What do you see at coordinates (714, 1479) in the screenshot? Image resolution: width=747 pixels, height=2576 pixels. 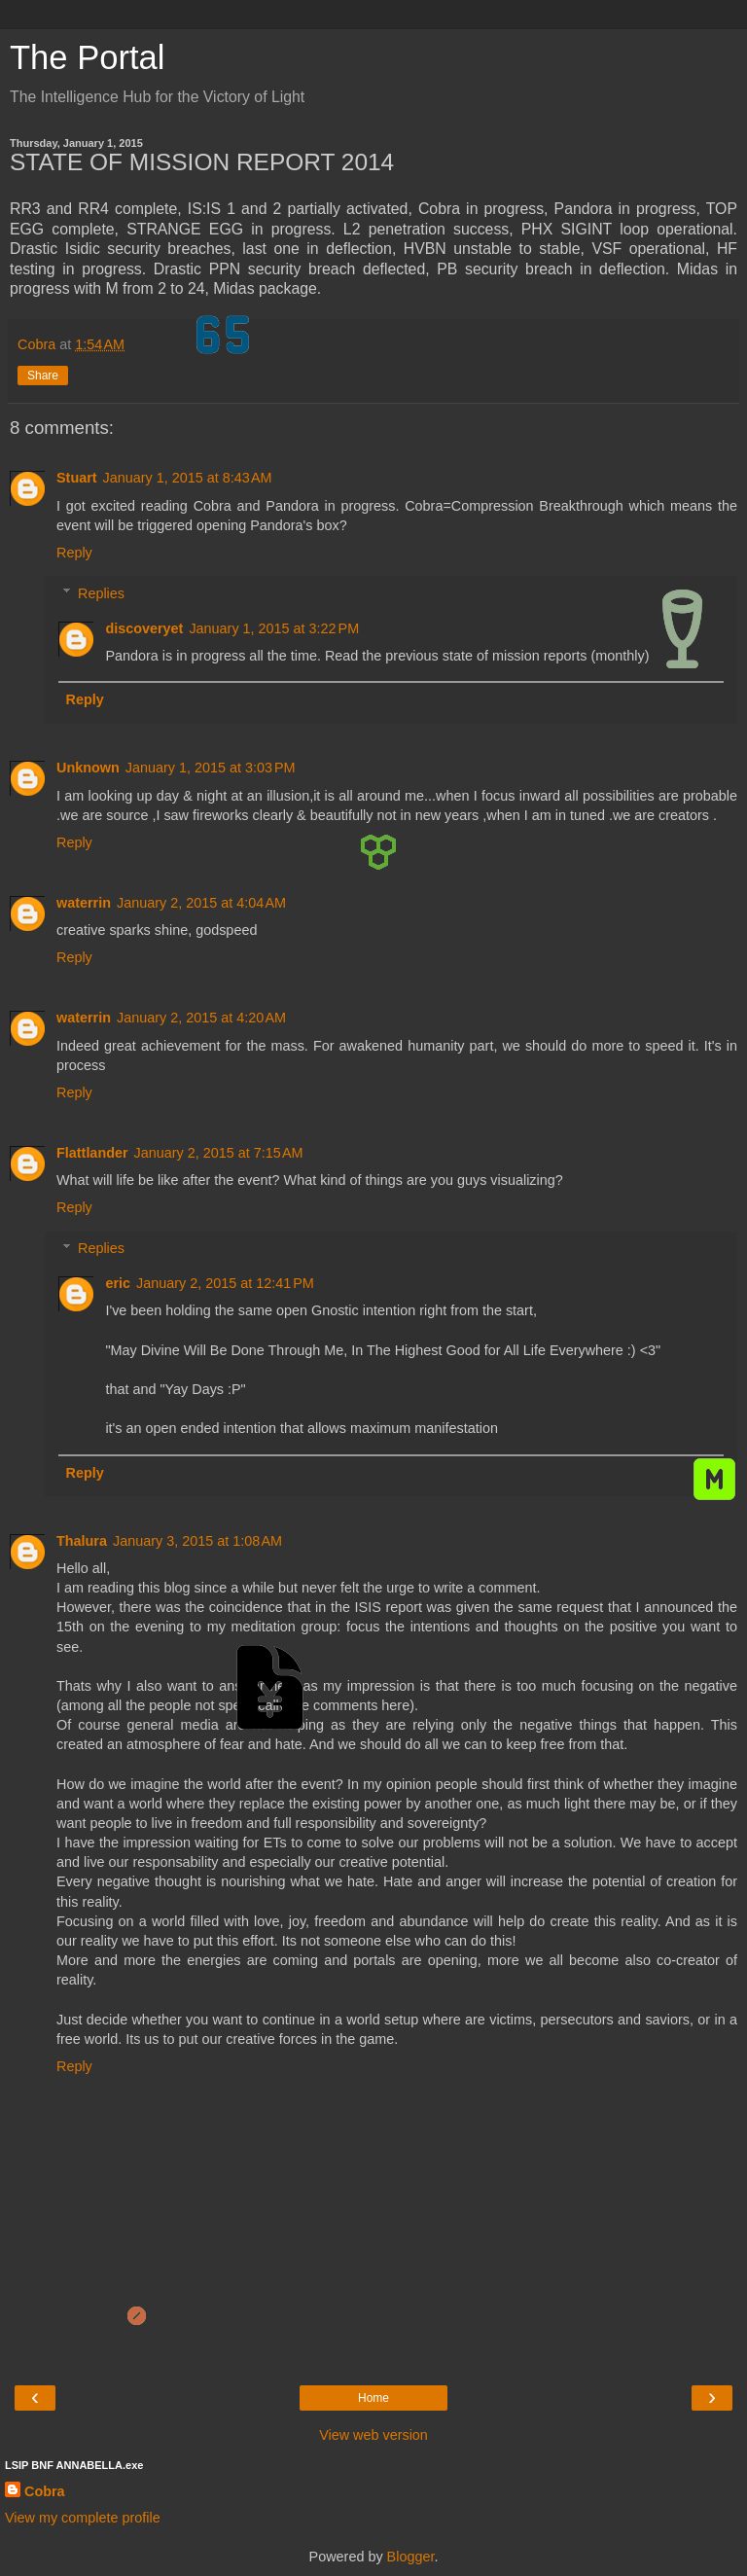 I see `indicates medium size option` at bounding box center [714, 1479].